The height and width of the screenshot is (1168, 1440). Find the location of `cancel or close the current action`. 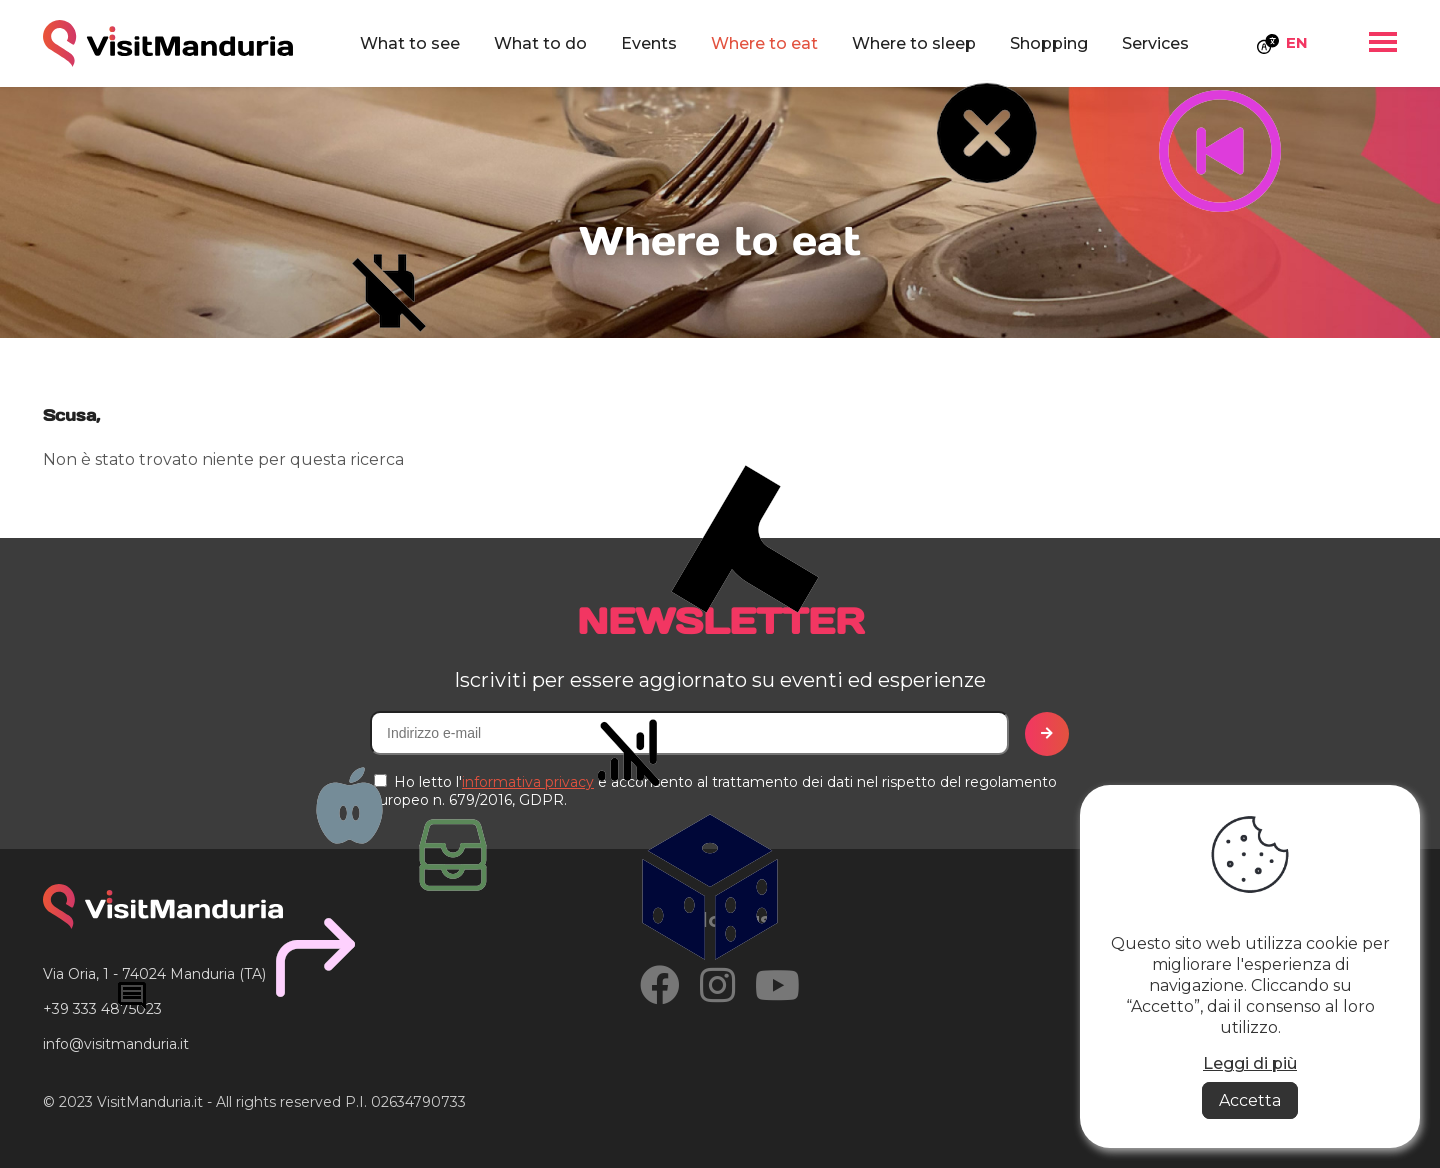

cancel or close the current action is located at coordinates (987, 133).